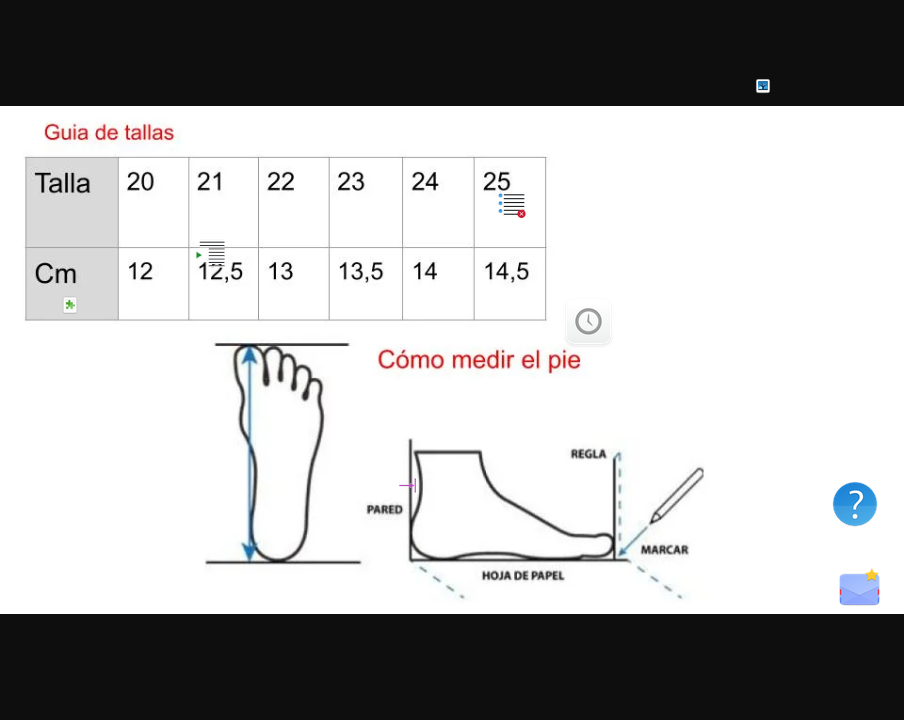 Image resolution: width=904 pixels, height=720 pixels. Describe the element at coordinates (70, 305) in the screenshot. I see `an add-on or plugin file type` at that location.